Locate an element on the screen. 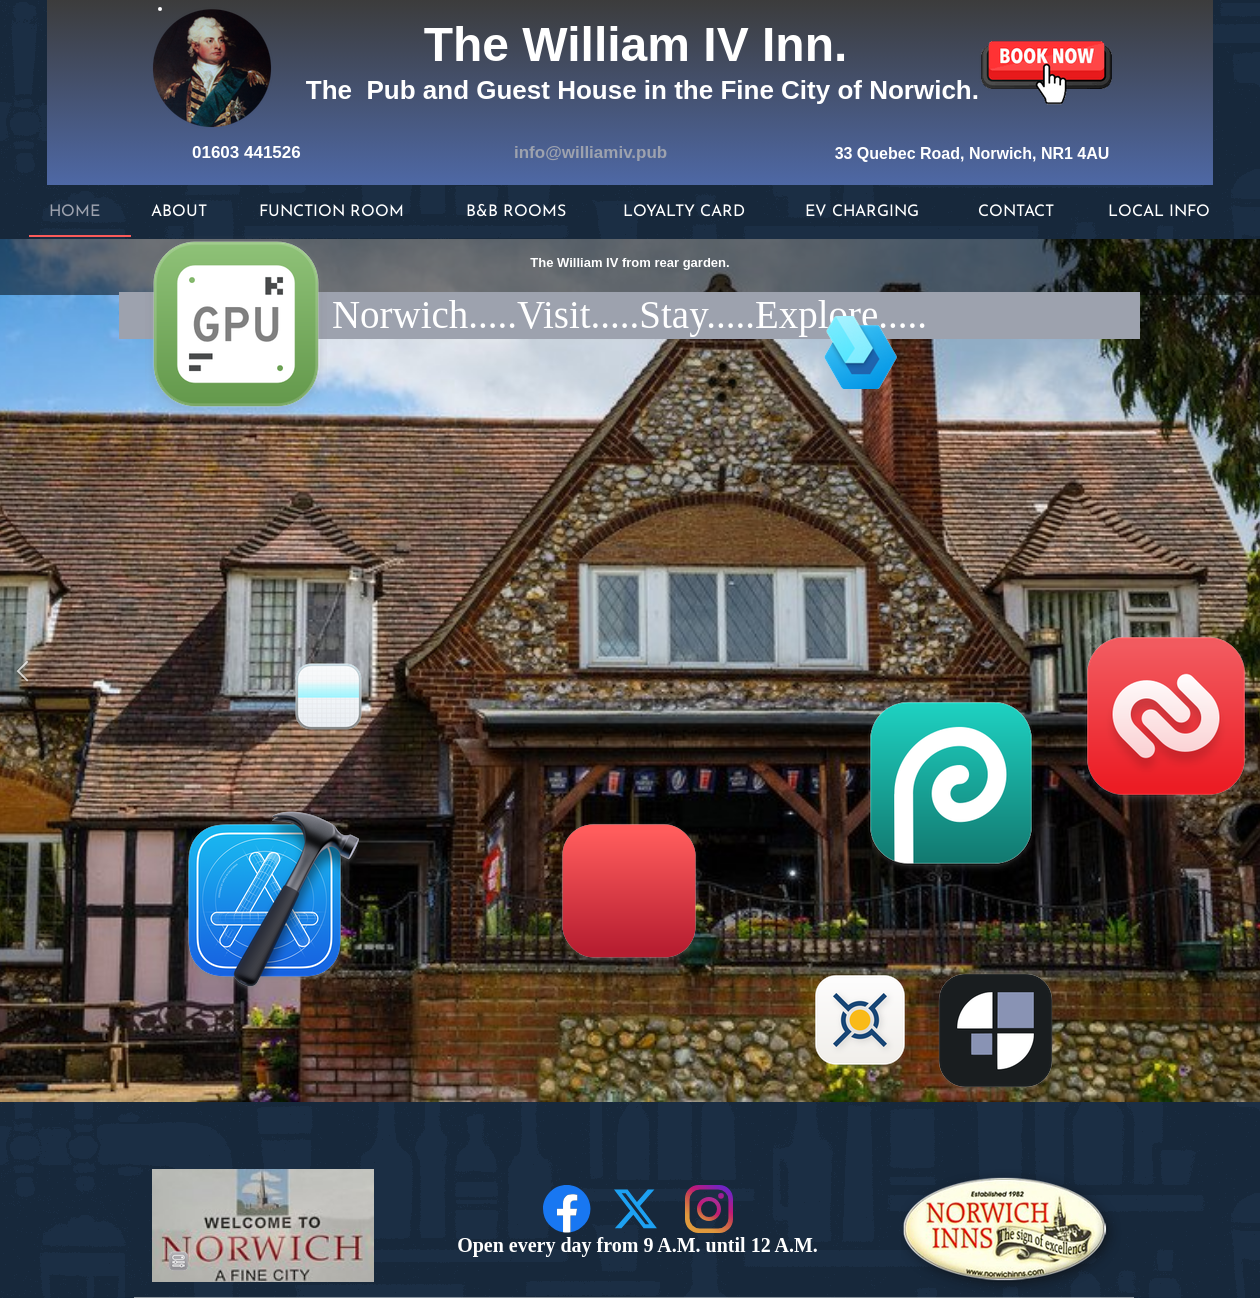 The height and width of the screenshot is (1298, 1260). open shapez game app is located at coordinates (995, 1030).